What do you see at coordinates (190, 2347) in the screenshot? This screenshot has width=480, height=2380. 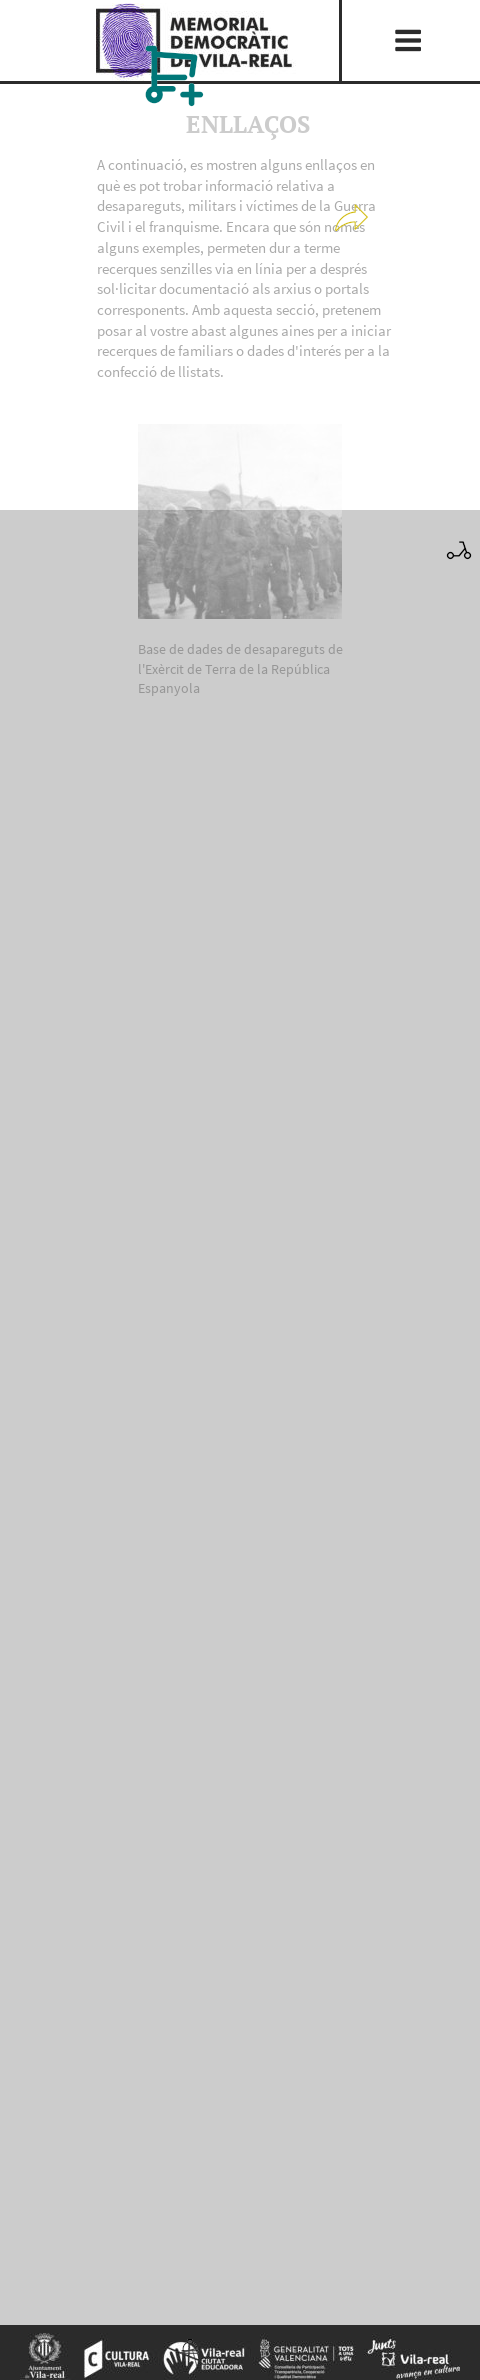 I see `request assistance or service` at bounding box center [190, 2347].